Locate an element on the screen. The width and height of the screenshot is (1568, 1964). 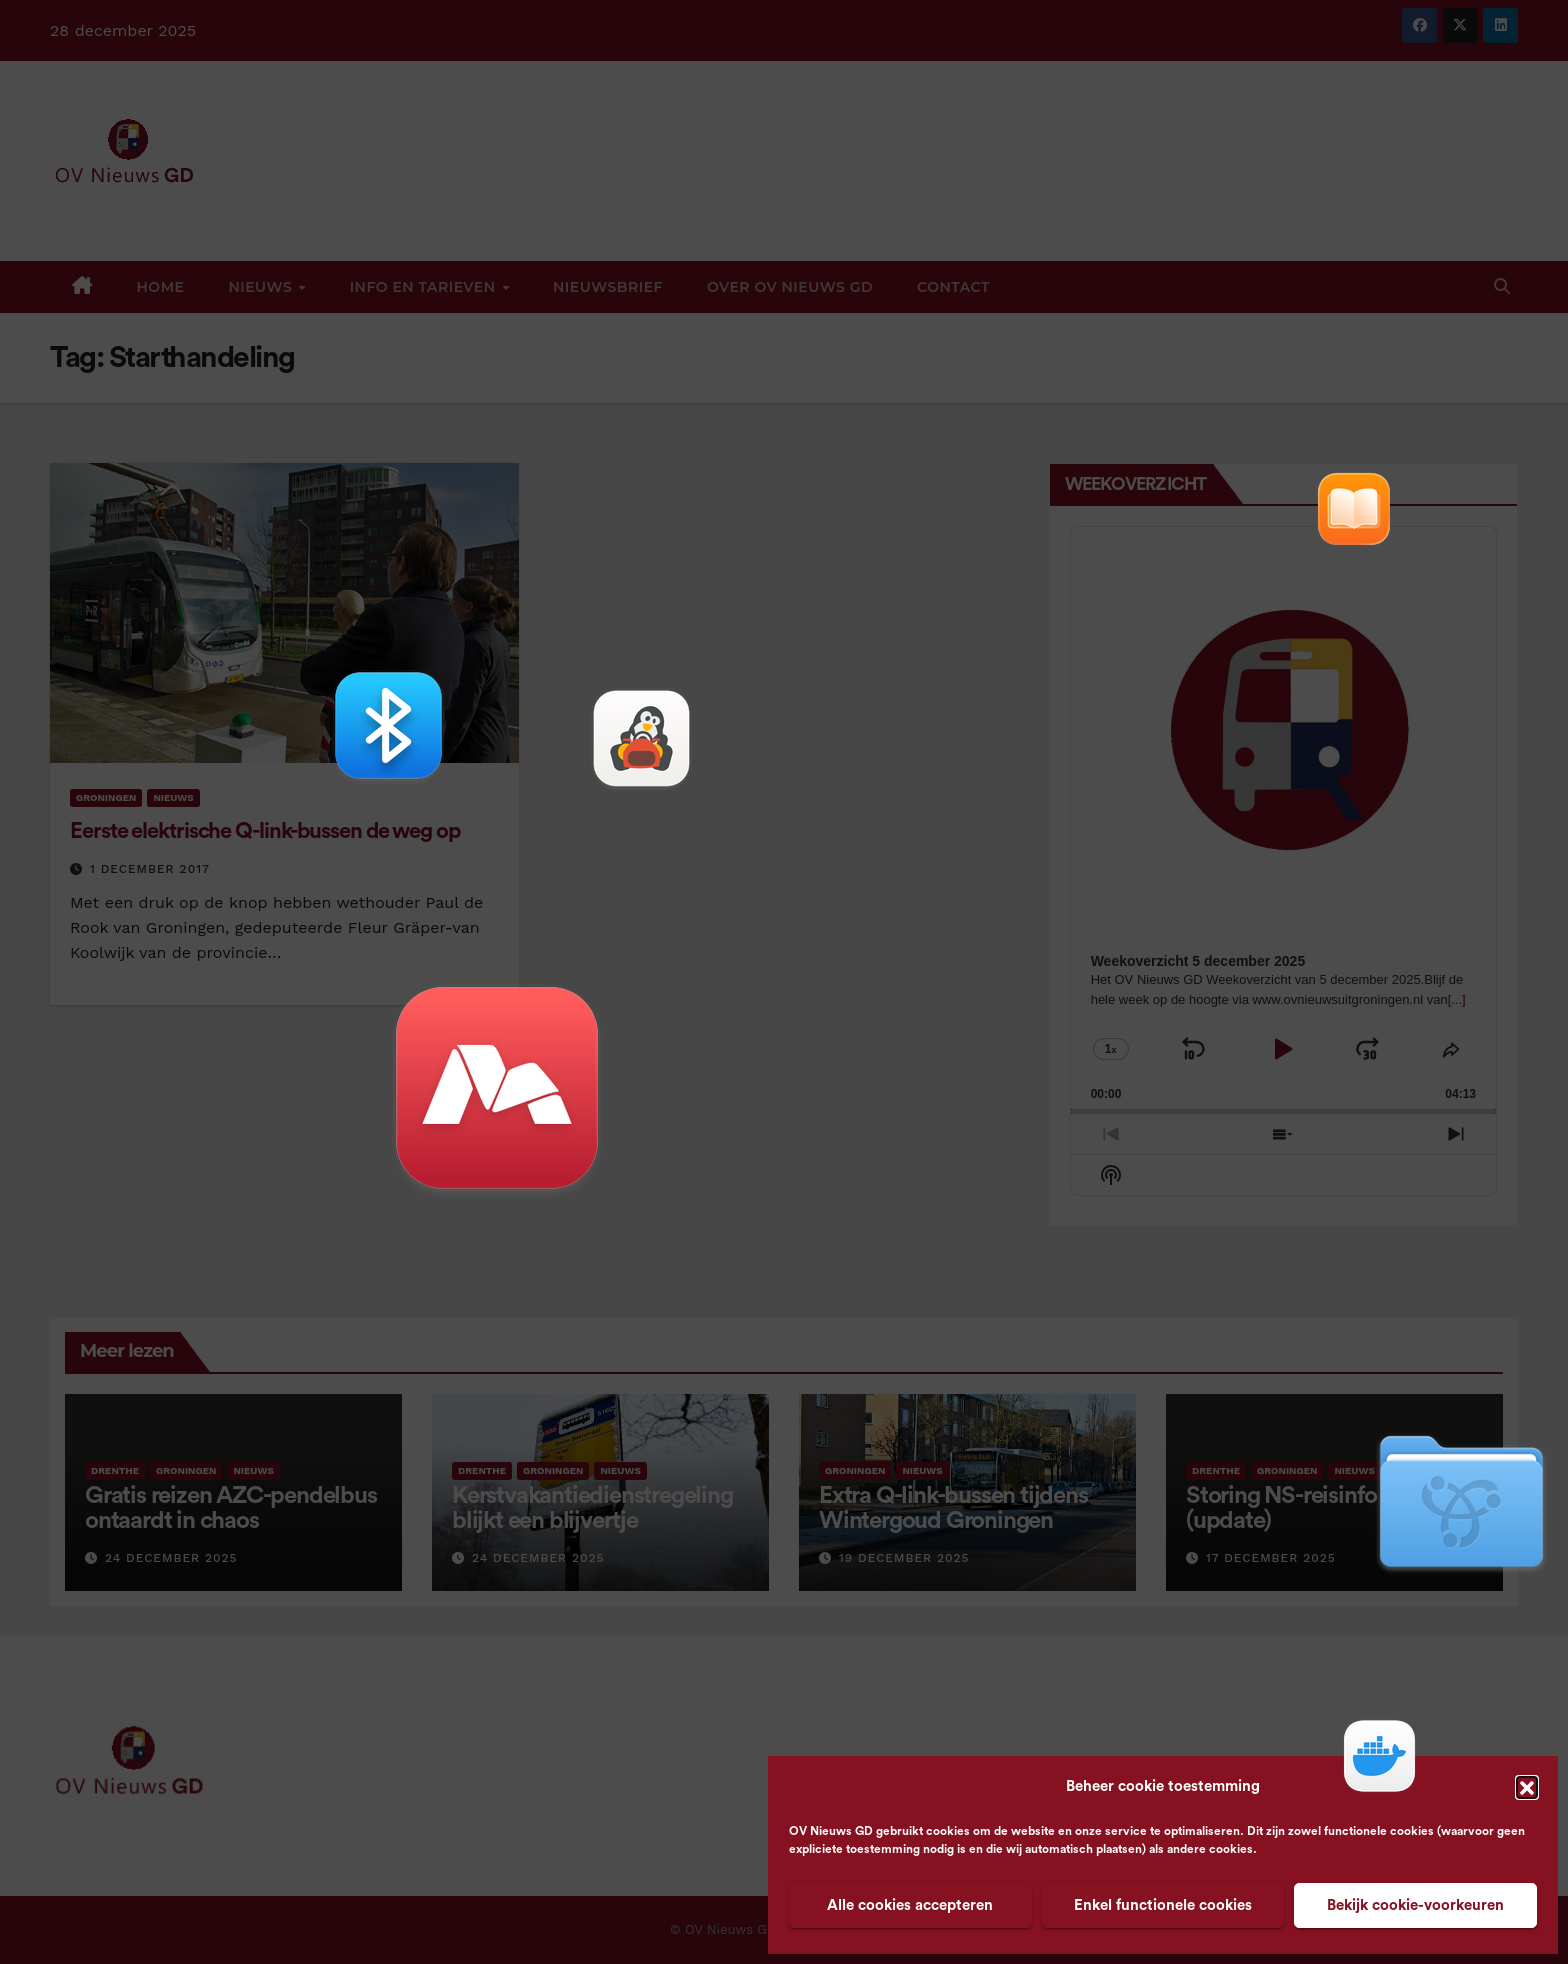
open bluetooth settings is located at coordinates (388, 725).